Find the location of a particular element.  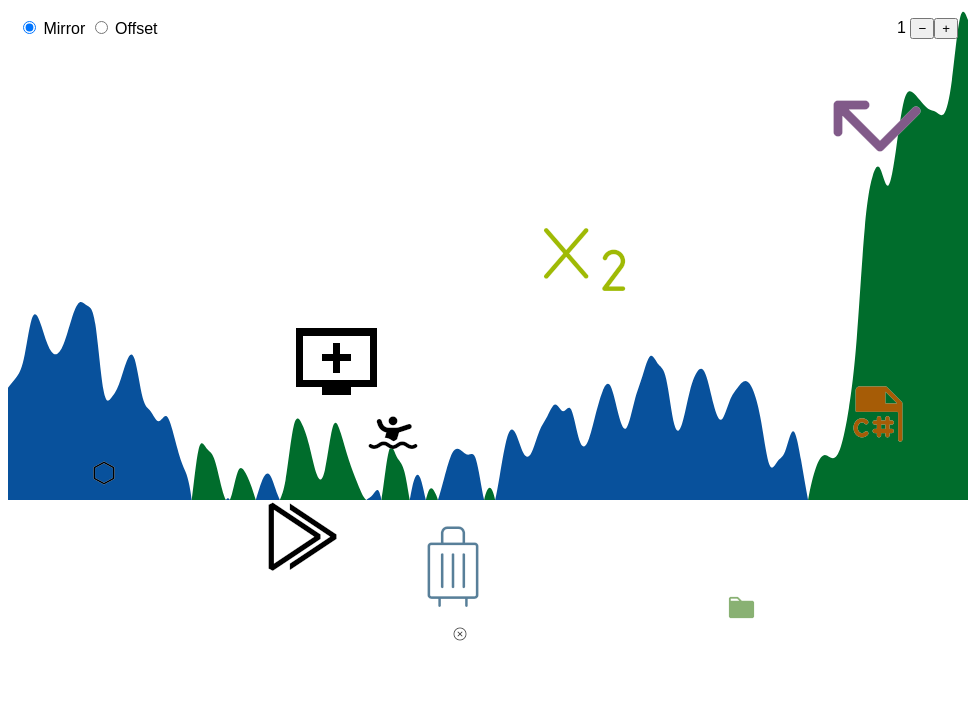

access travel or trip planning features is located at coordinates (453, 568).